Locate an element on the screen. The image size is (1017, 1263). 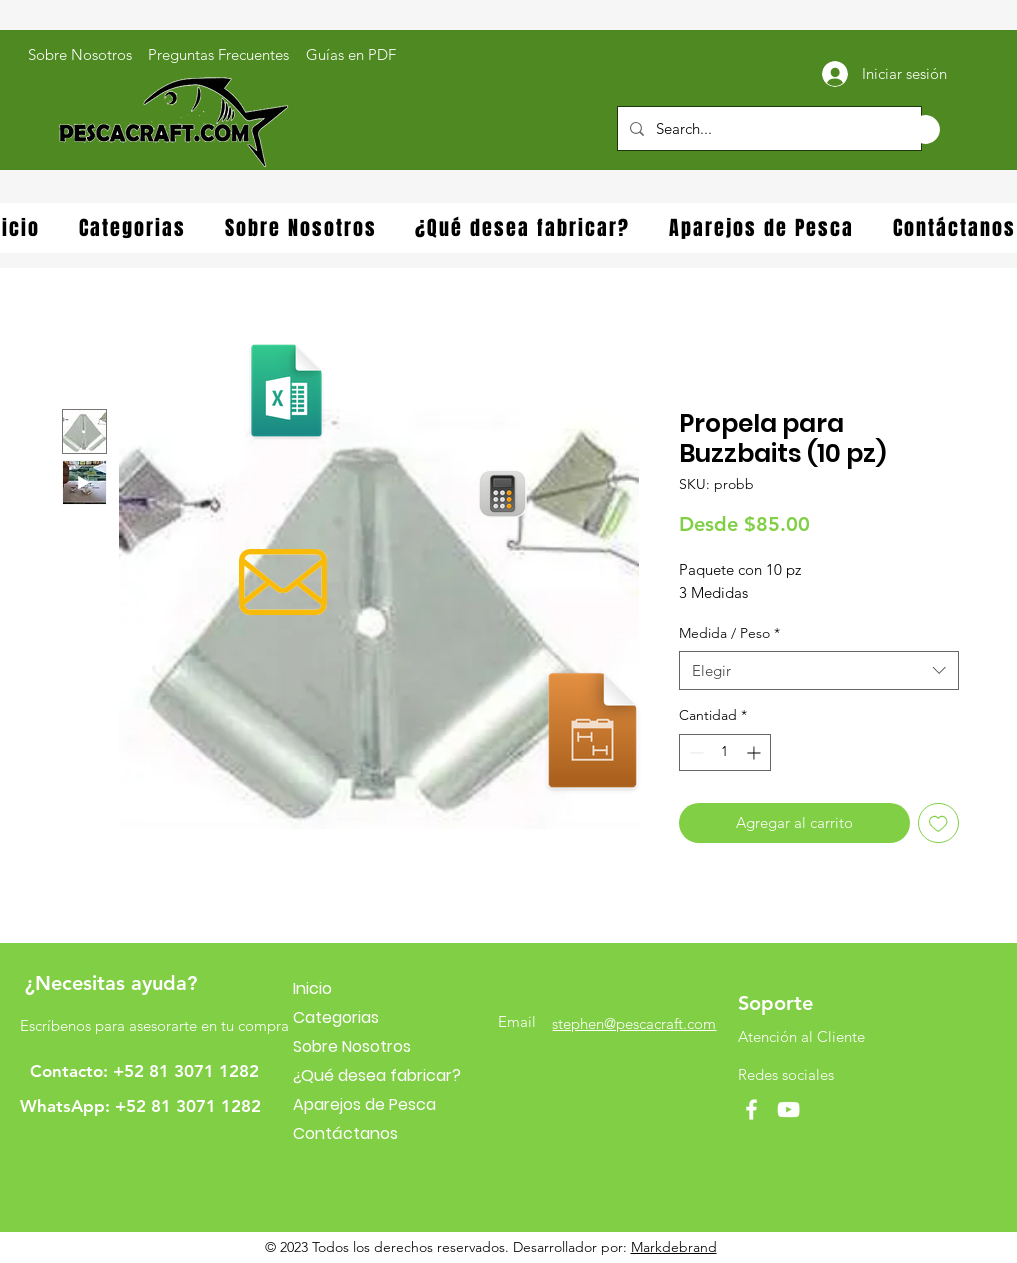
microsoft excel template file with macros enabled is located at coordinates (286, 390).